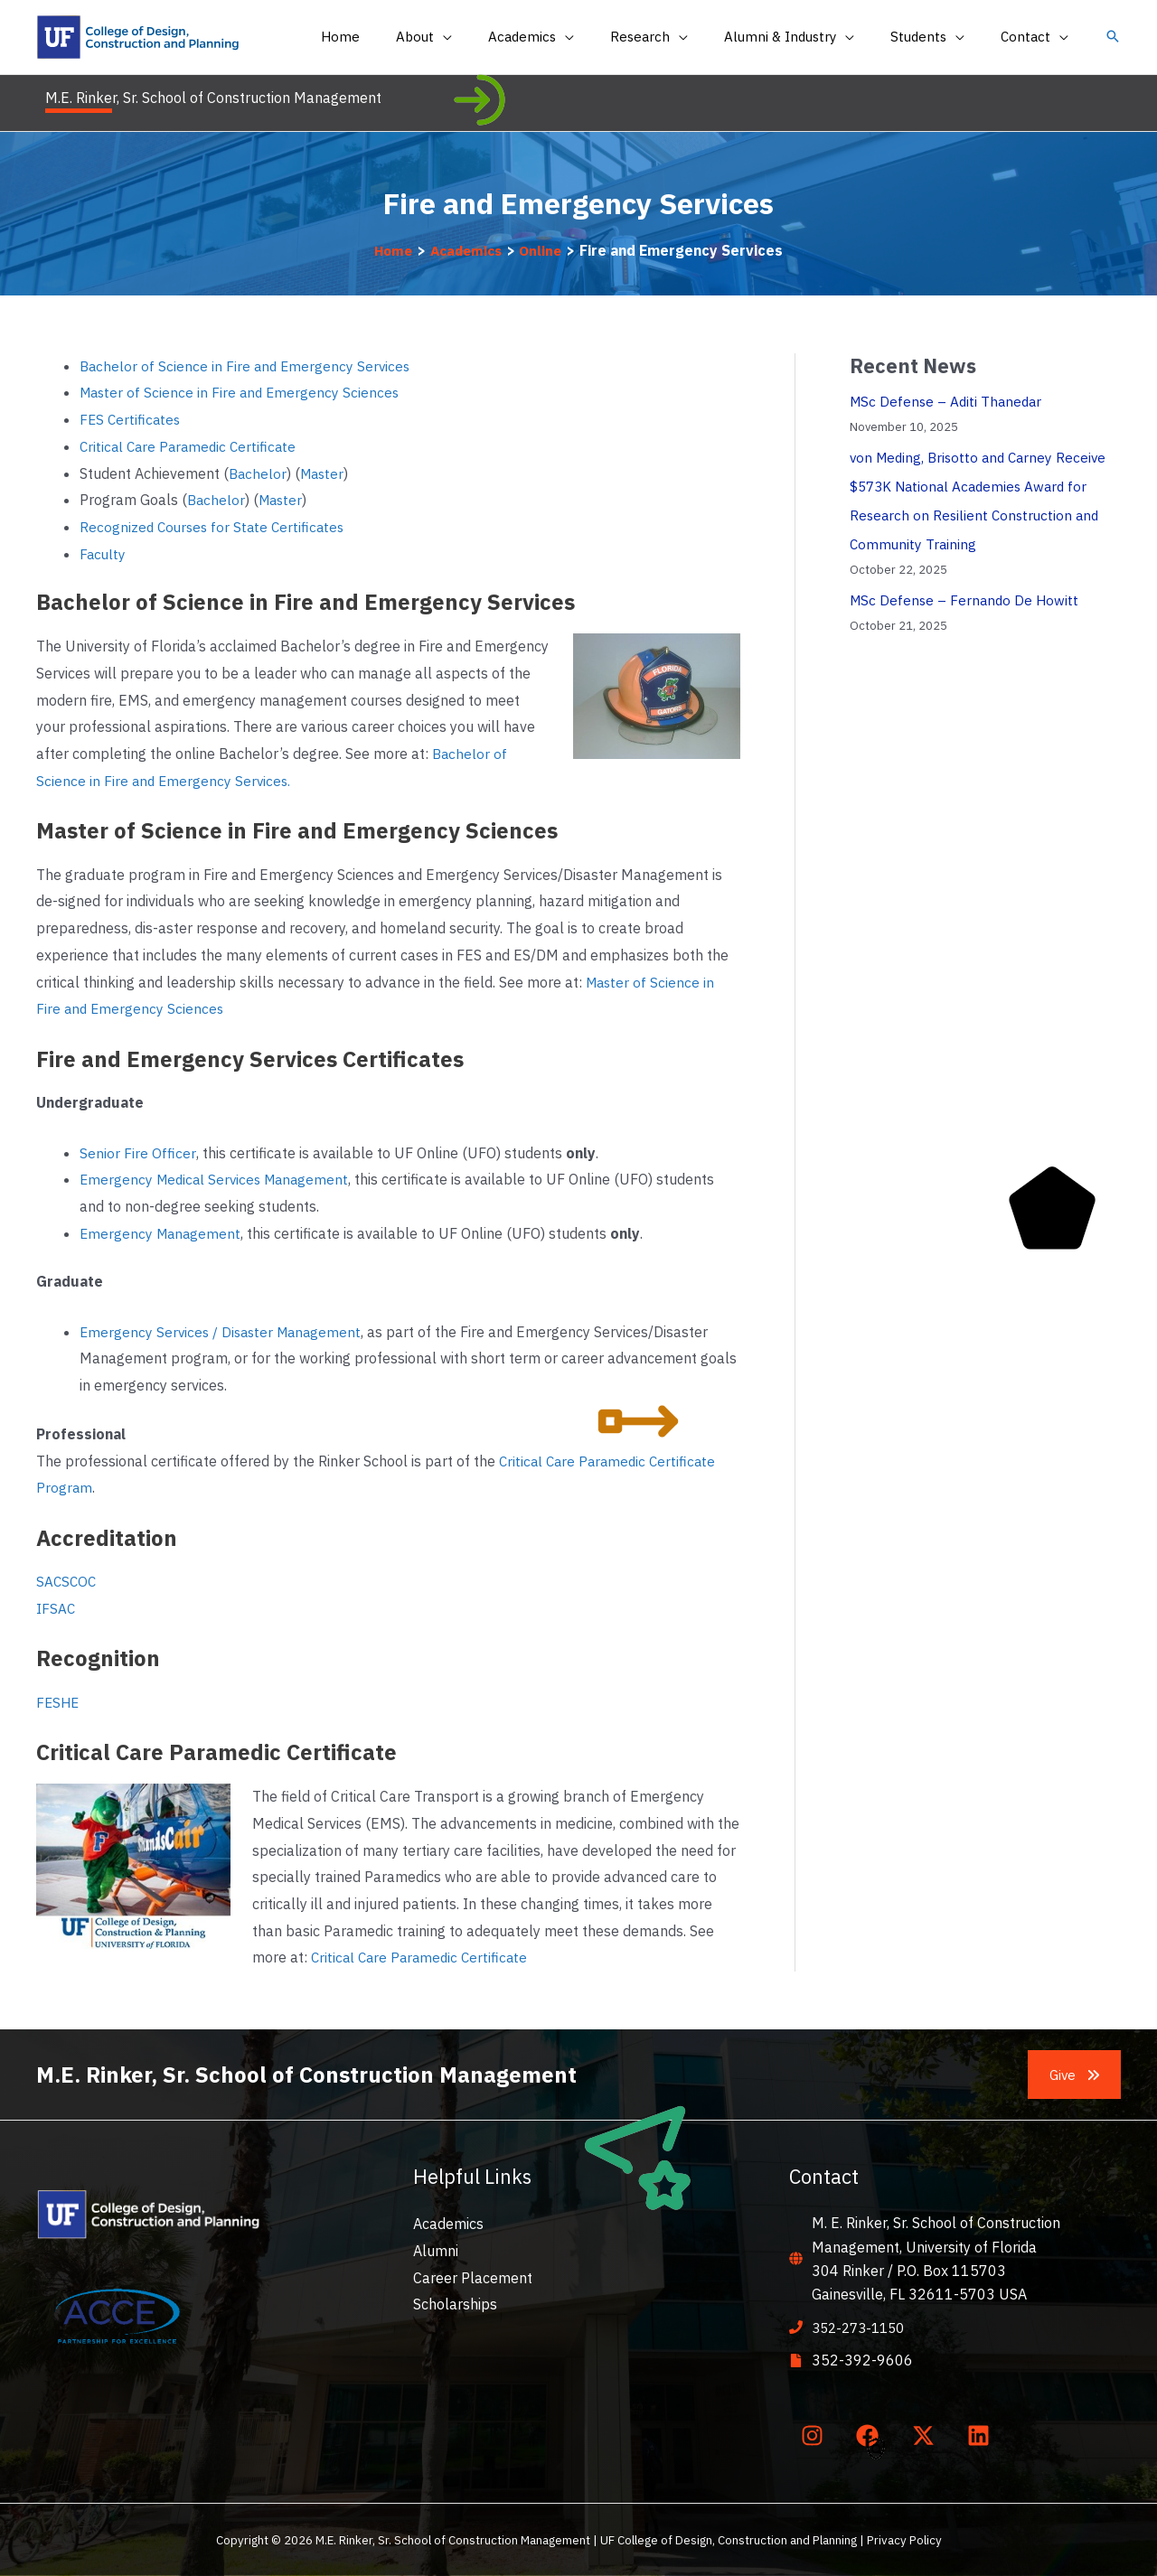 The height and width of the screenshot is (2576, 1157). I want to click on indicates a pentagon-shaped category or tag, so click(1052, 1209).